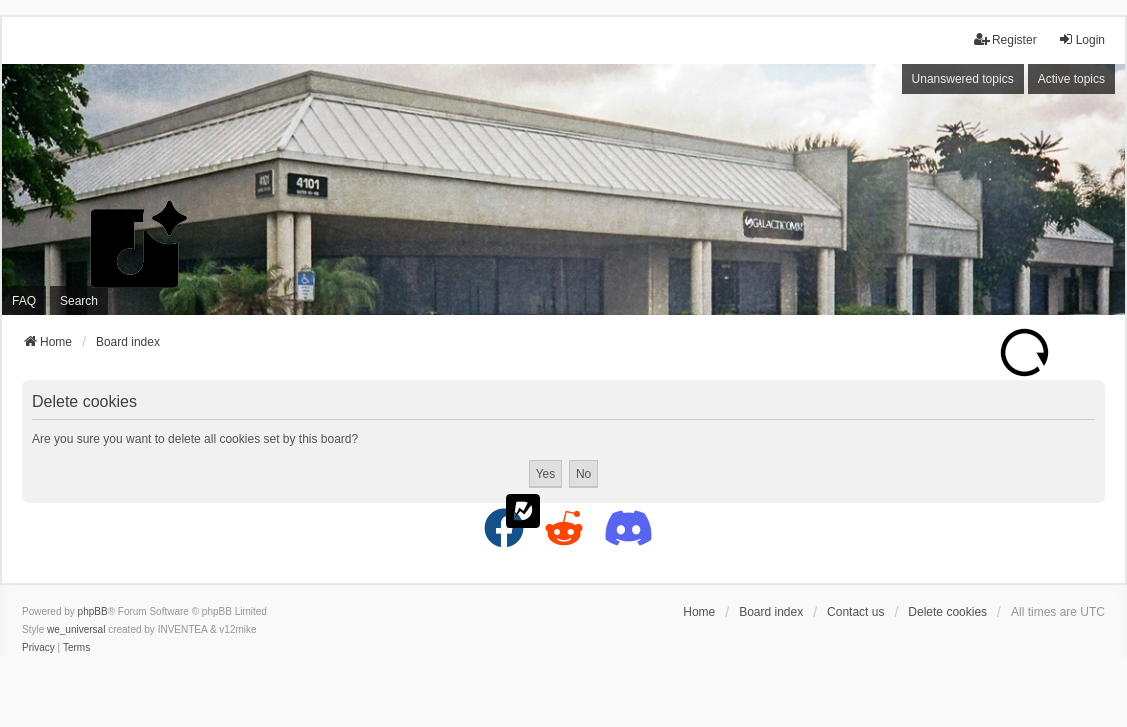 The image size is (1127, 727). What do you see at coordinates (134, 248) in the screenshot?
I see `ai-powered music or audio generation` at bounding box center [134, 248].